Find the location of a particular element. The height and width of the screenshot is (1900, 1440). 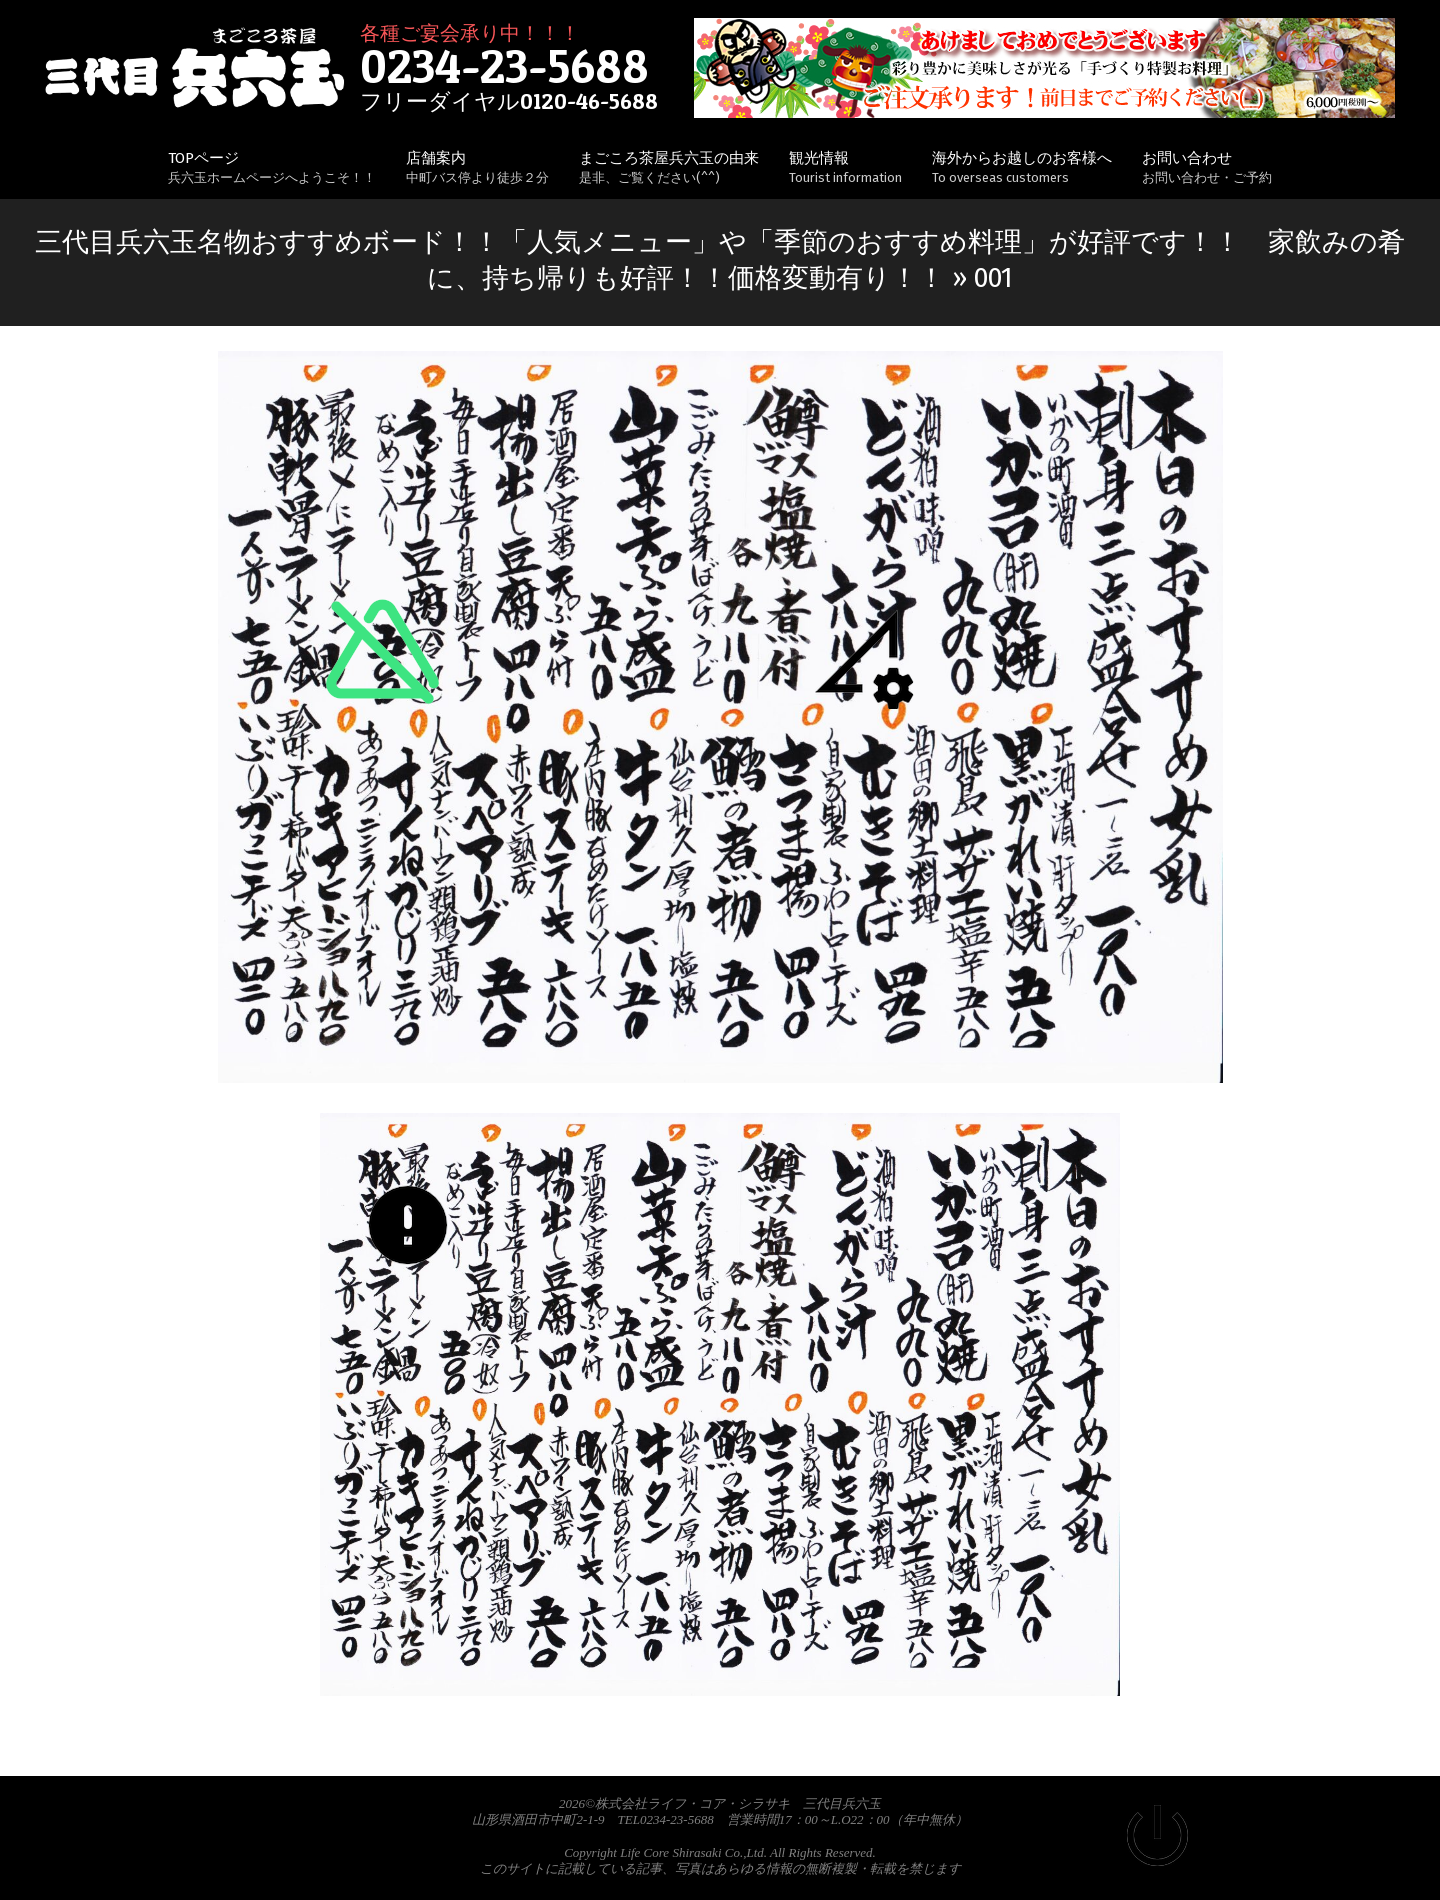

power on or off the device is located at coordinates (1157, 1835).